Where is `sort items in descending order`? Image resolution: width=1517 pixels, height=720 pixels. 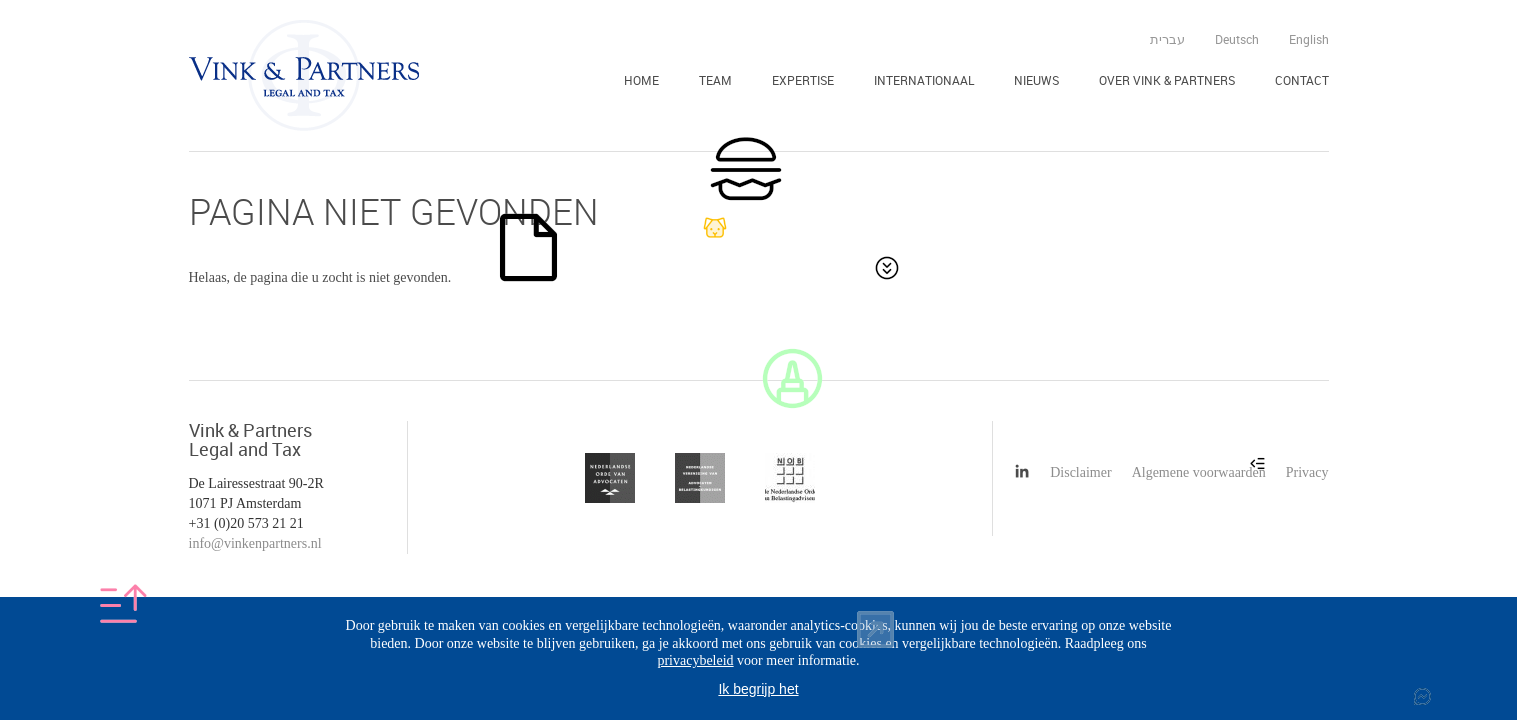
sort items in descending order is located at coordinates (121, 605).